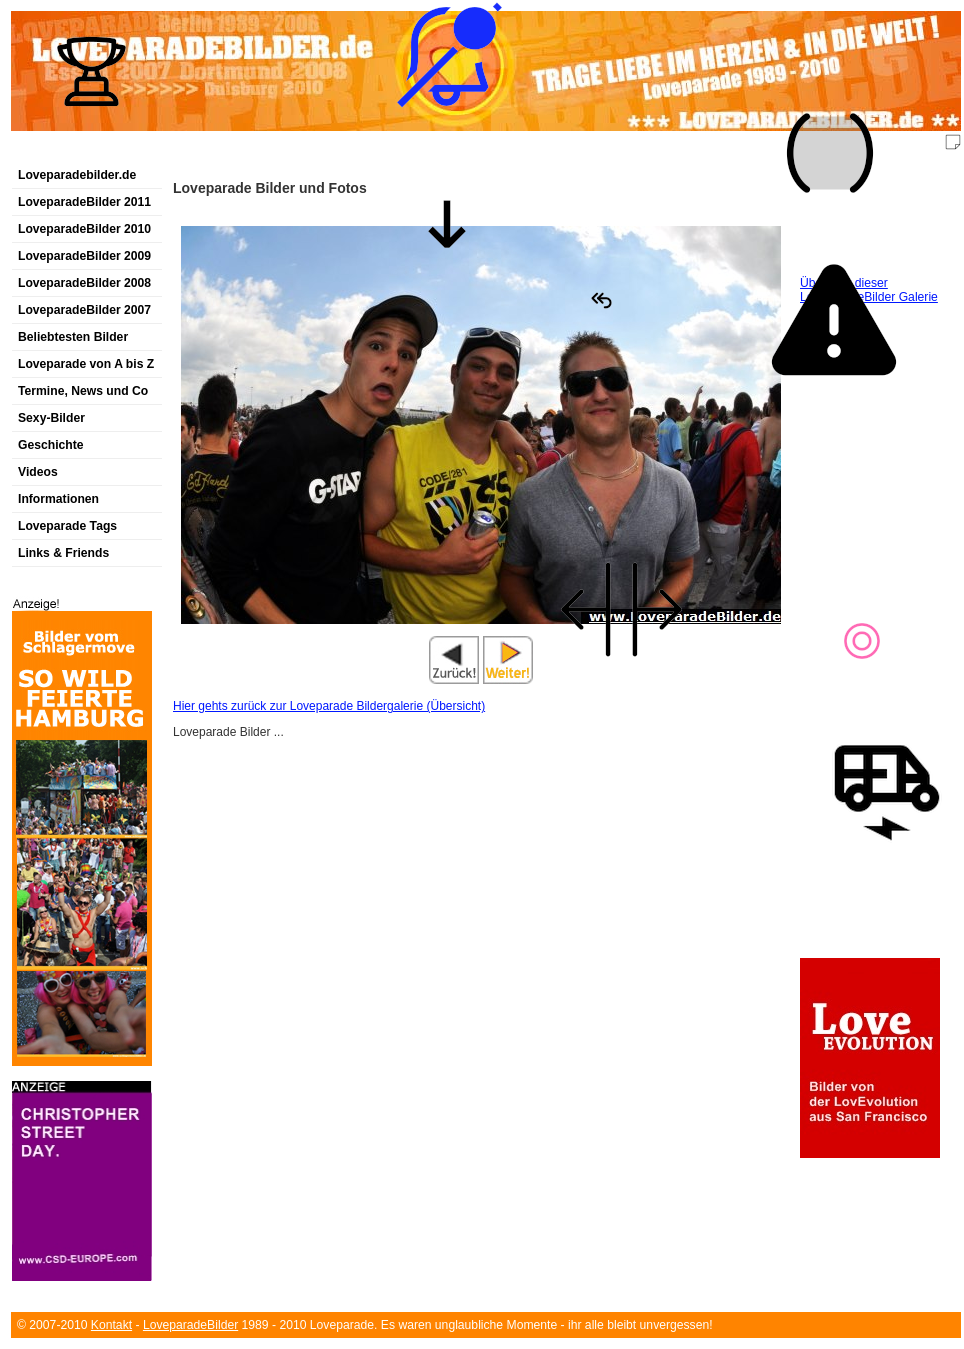 The image size is (964, 1349). What do you see at coordinates (448, 227) in the screenshot?
I see `scroll down or view more content` at bounding box center [448, 227].